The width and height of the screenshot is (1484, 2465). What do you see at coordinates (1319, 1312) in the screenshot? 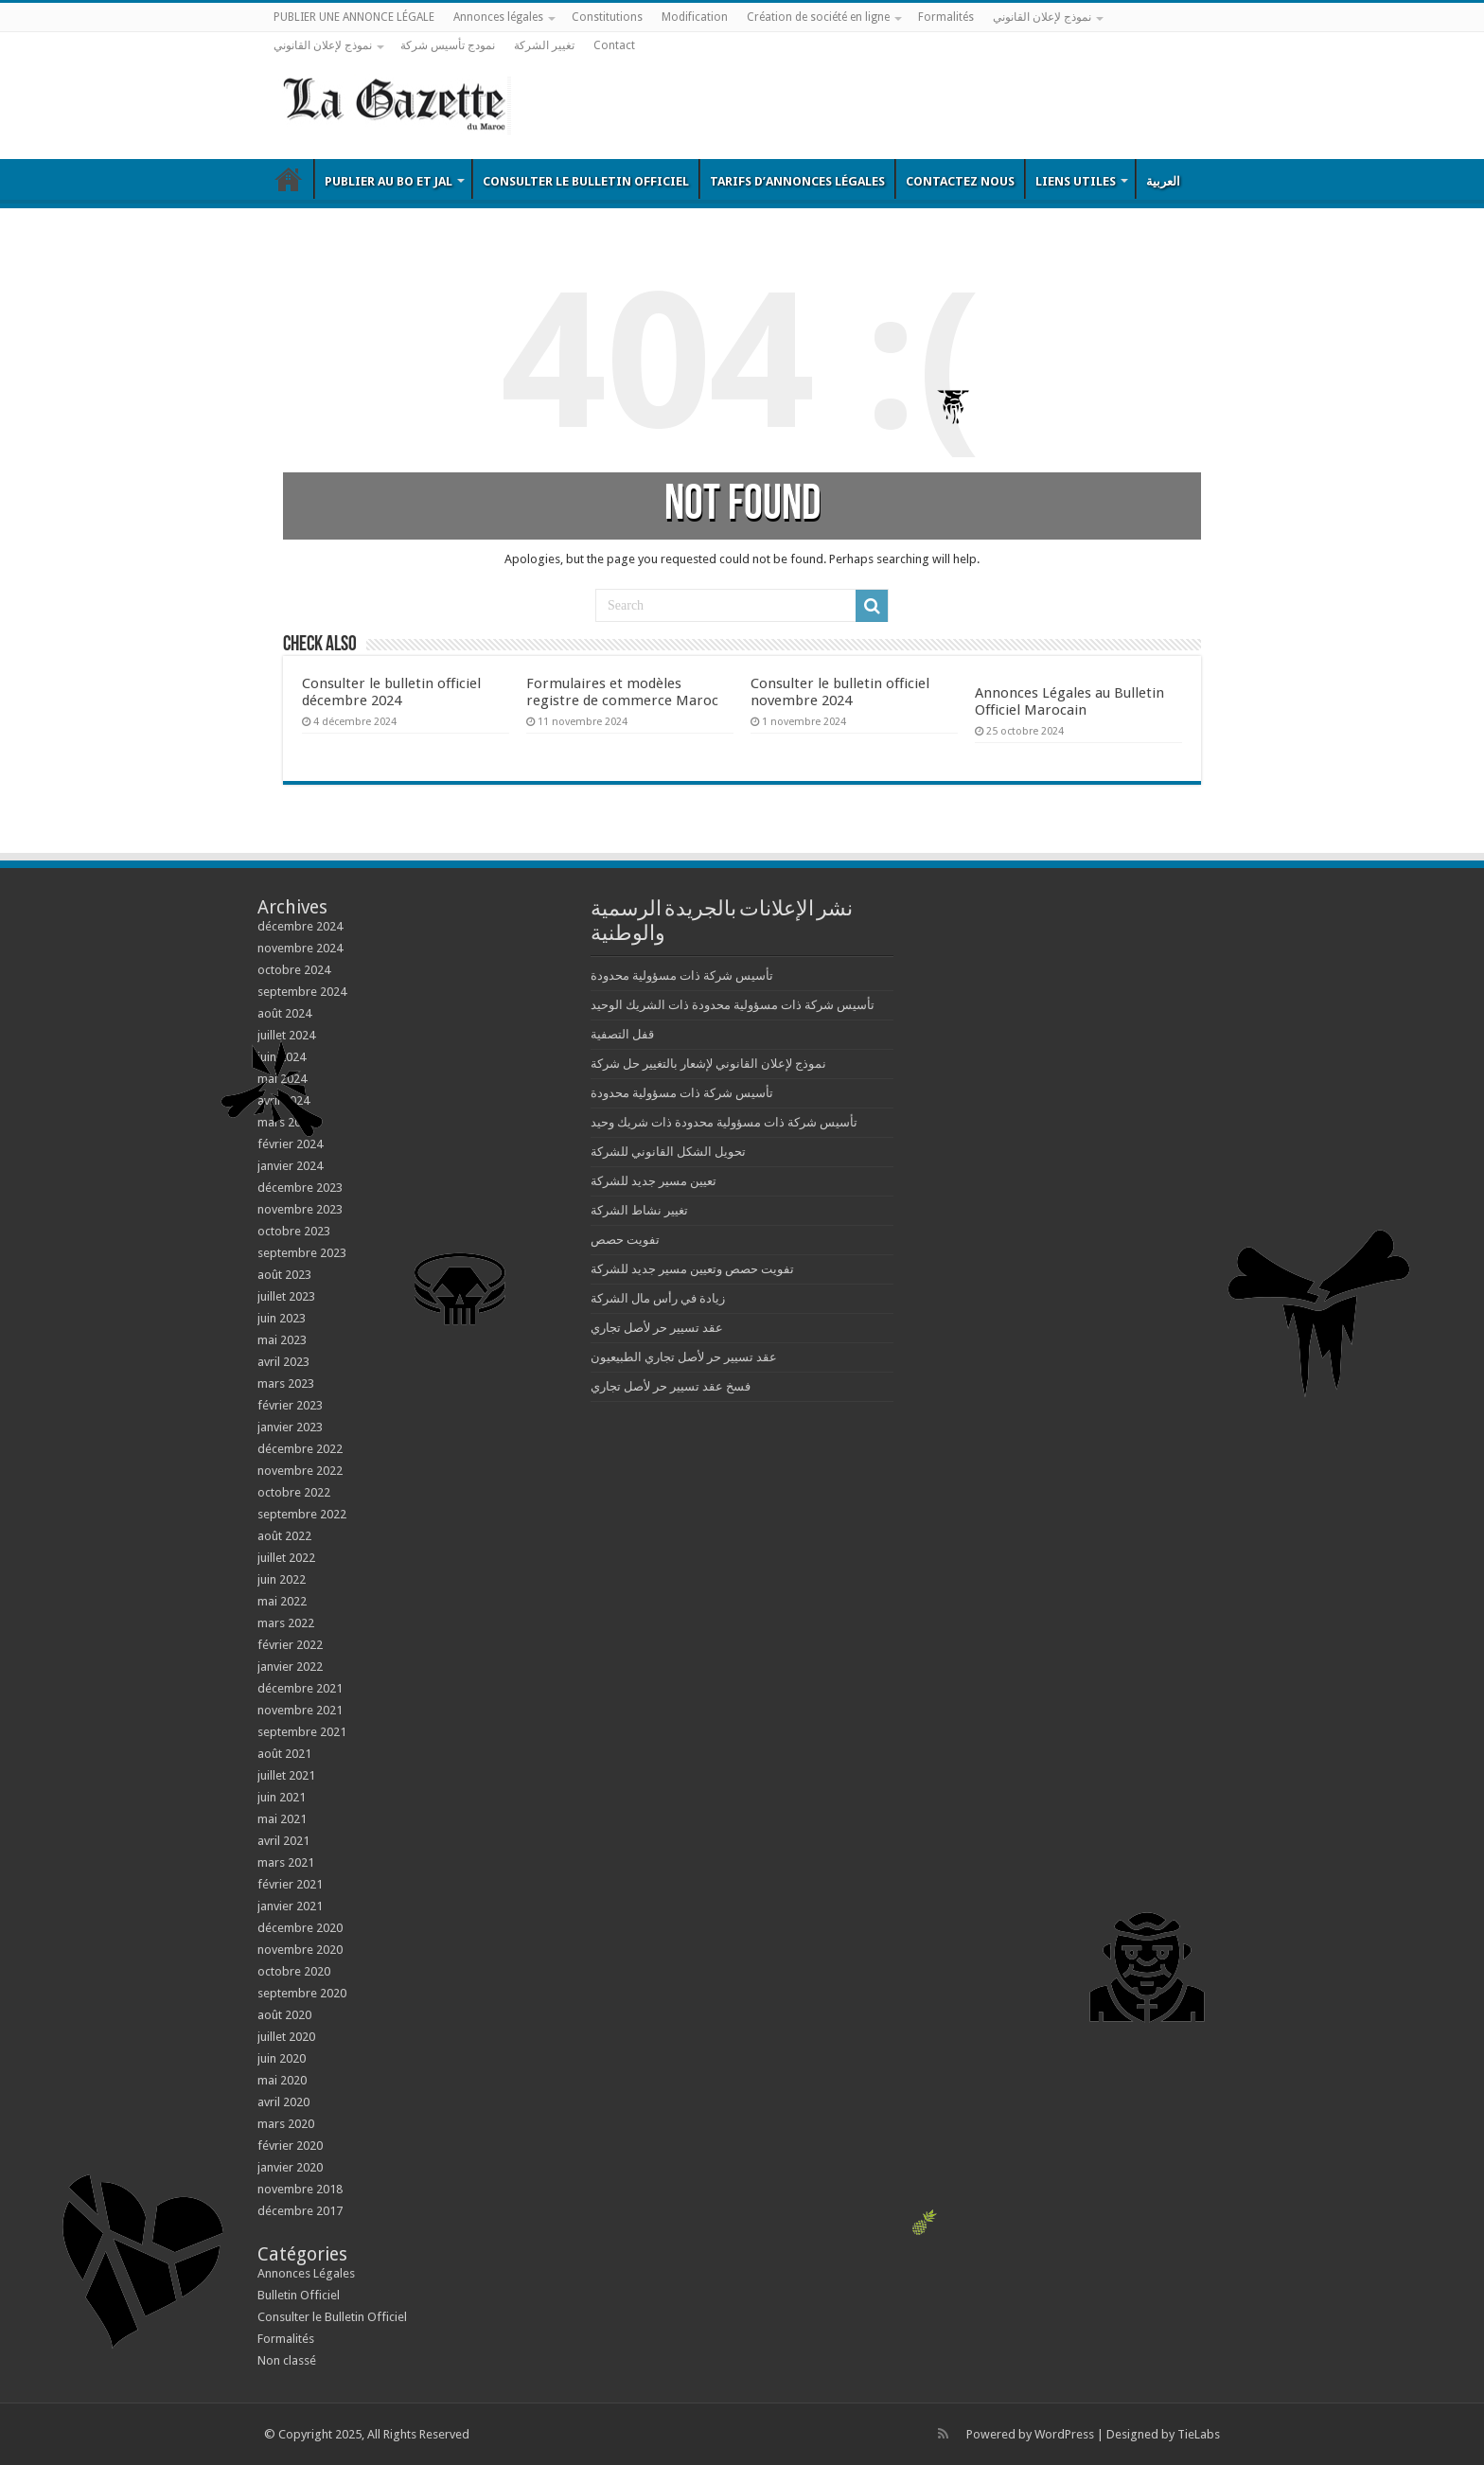
I see `activate a life-drain or vampiric ability` at bounding box center [1319, 1312].